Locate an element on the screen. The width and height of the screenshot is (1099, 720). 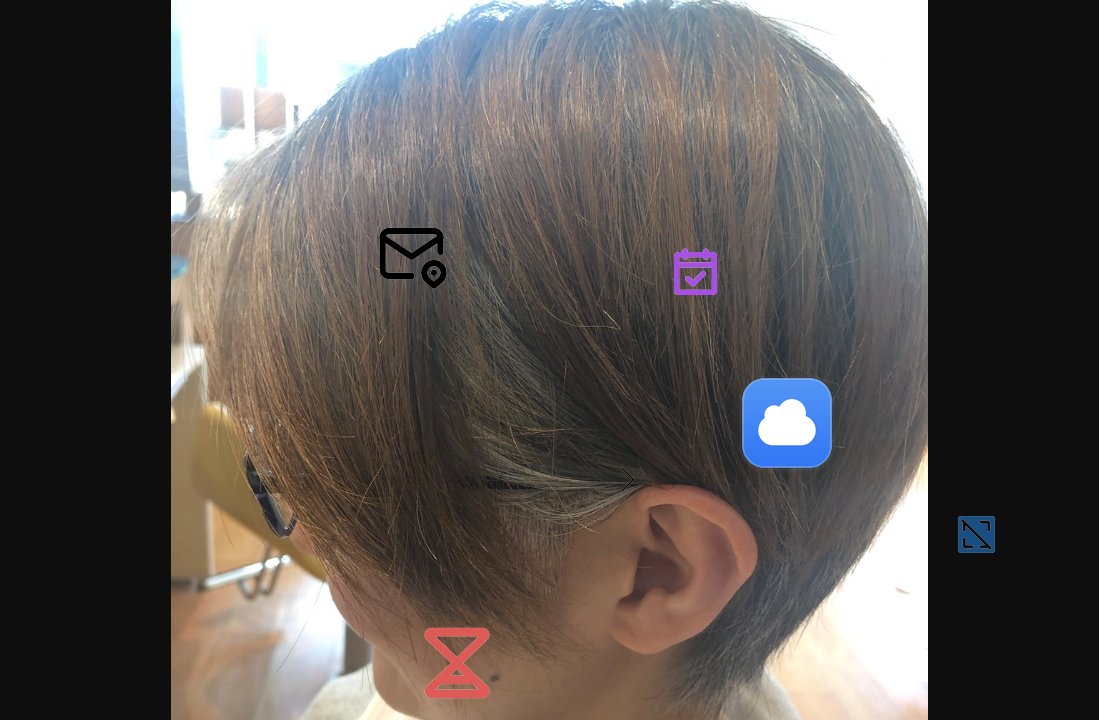
confirm or complete a scheduled event is located at coordinates (695, 273).